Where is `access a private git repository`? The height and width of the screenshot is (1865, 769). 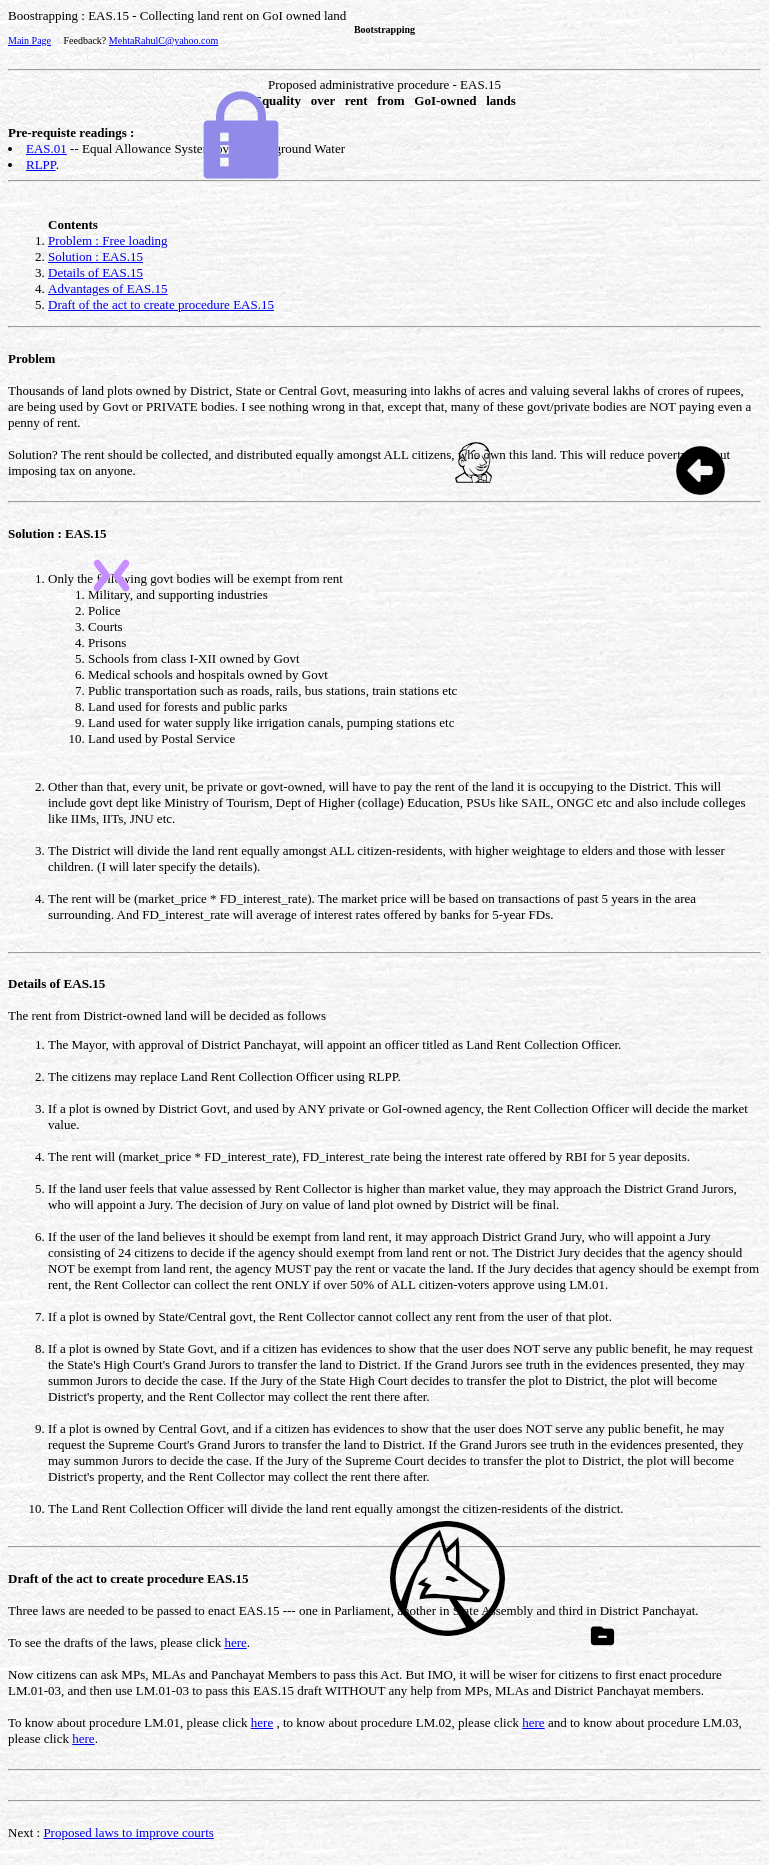 access a private git repository is located at coordinates (241, 137).